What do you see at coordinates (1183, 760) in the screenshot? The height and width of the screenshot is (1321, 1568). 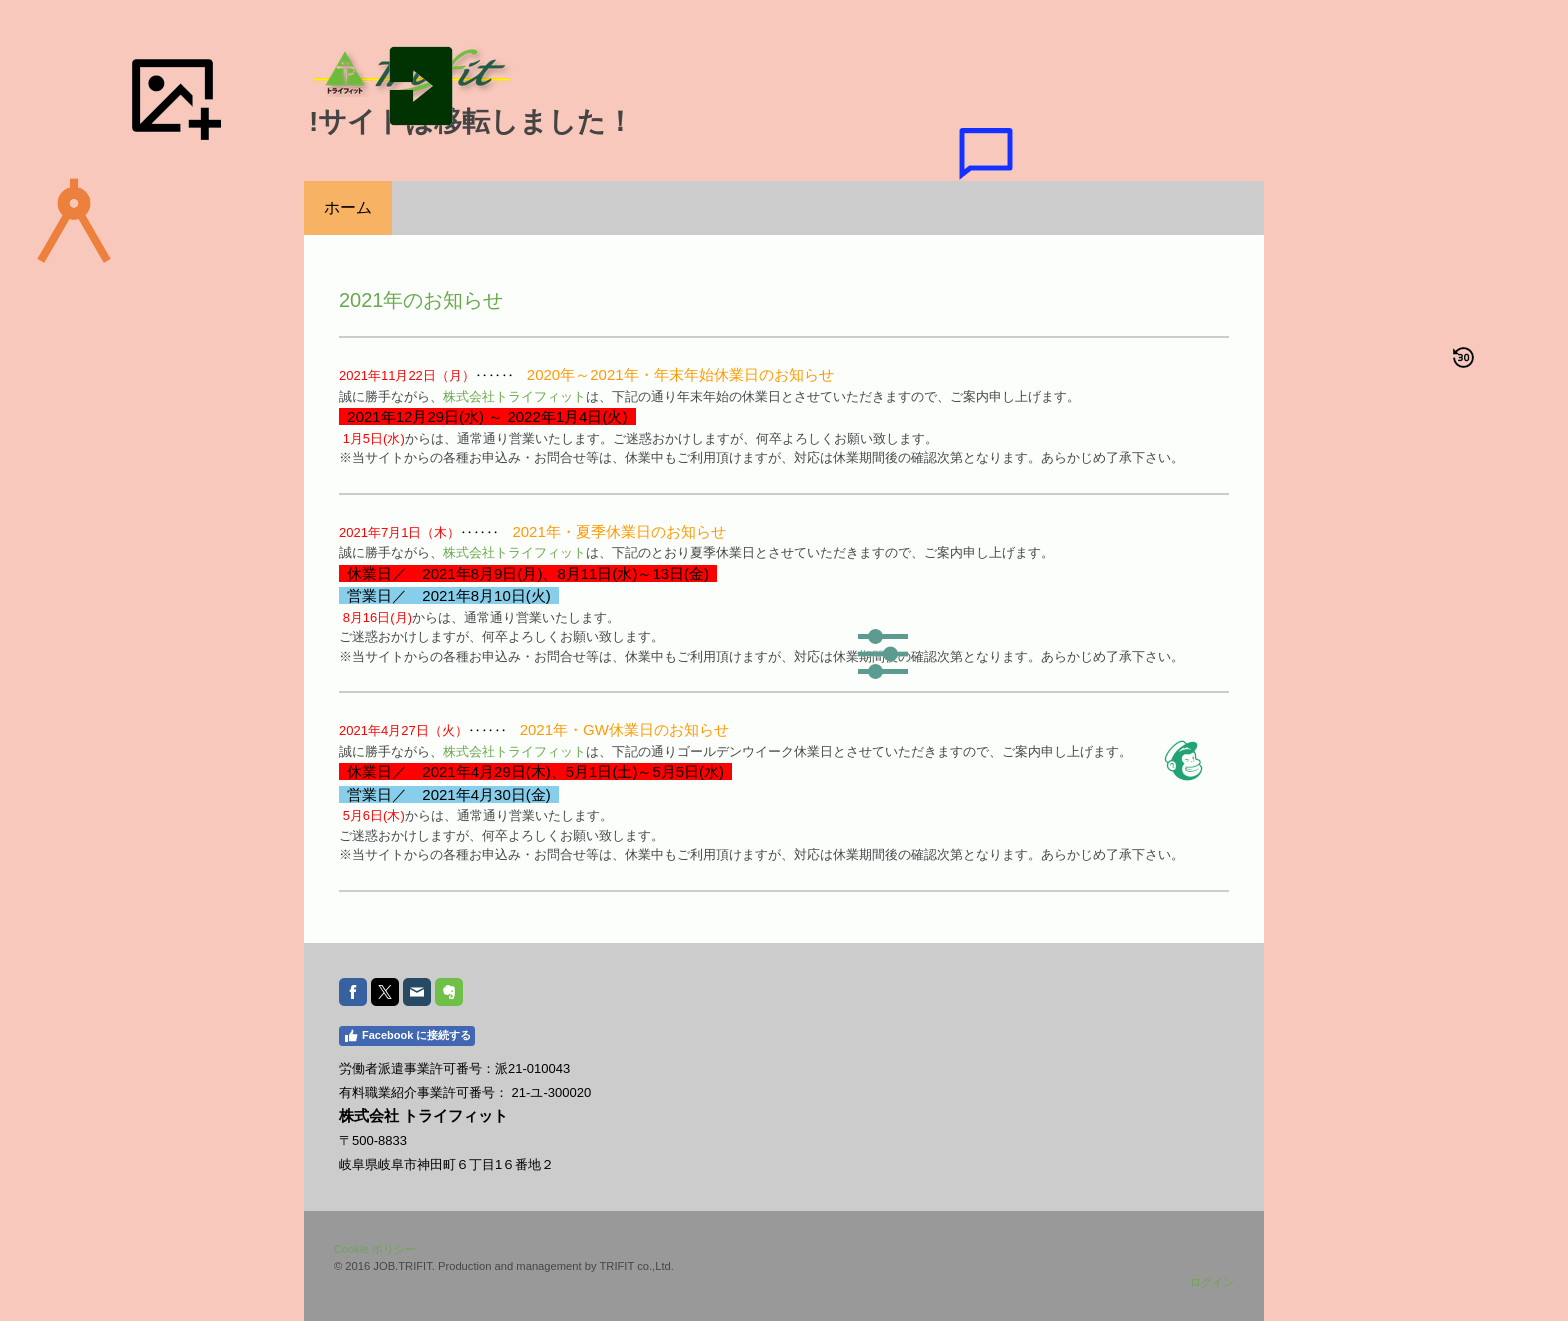 I see `open mailchimp email marketing platform` at bounding box center [1183, 760].